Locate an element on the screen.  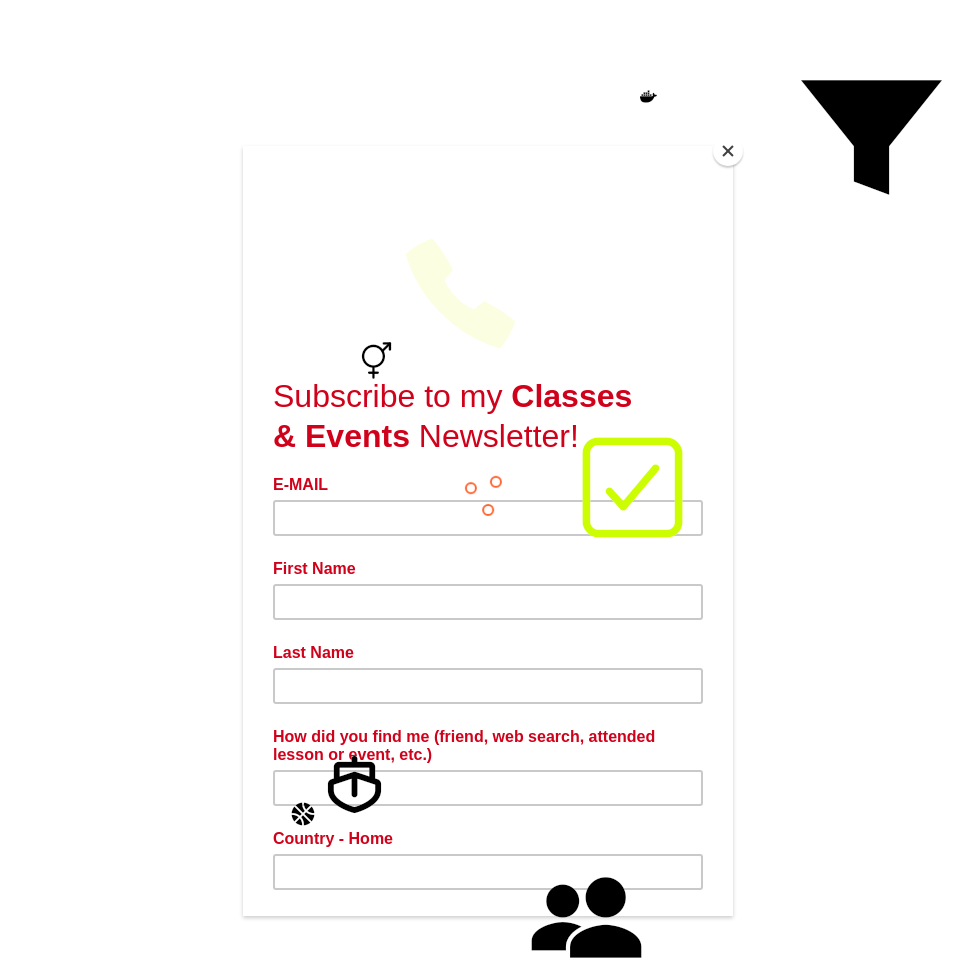
filter or sort content is located at coordinates (871, 137).